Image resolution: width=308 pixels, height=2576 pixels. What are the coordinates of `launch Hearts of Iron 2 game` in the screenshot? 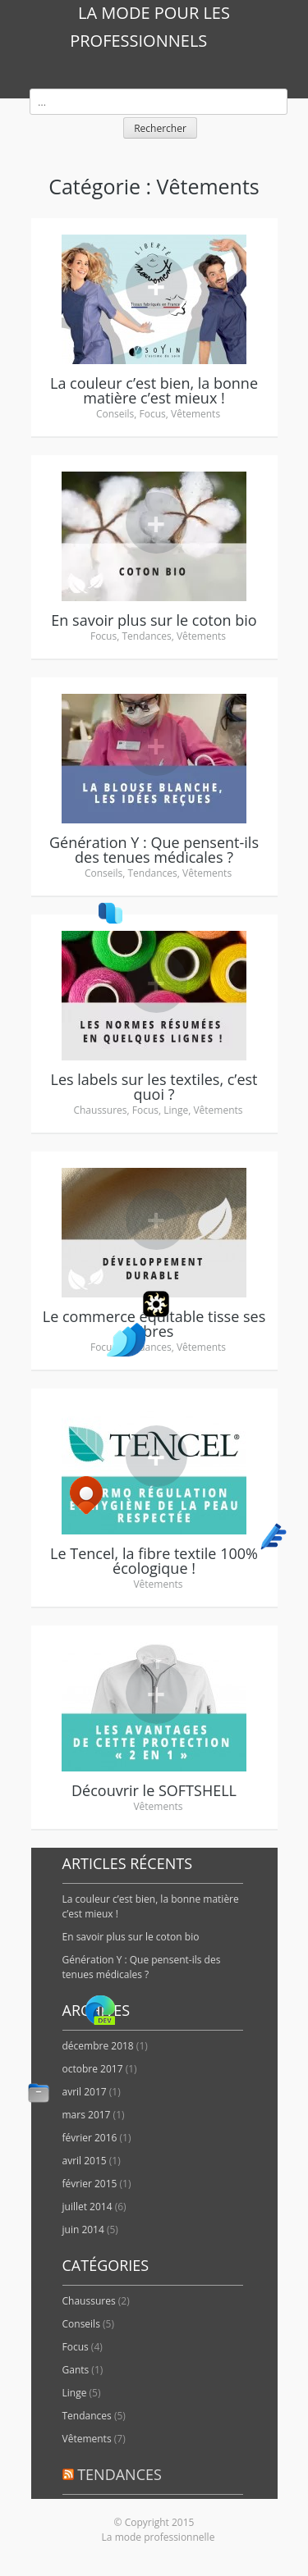 It's located at (156, 1304).